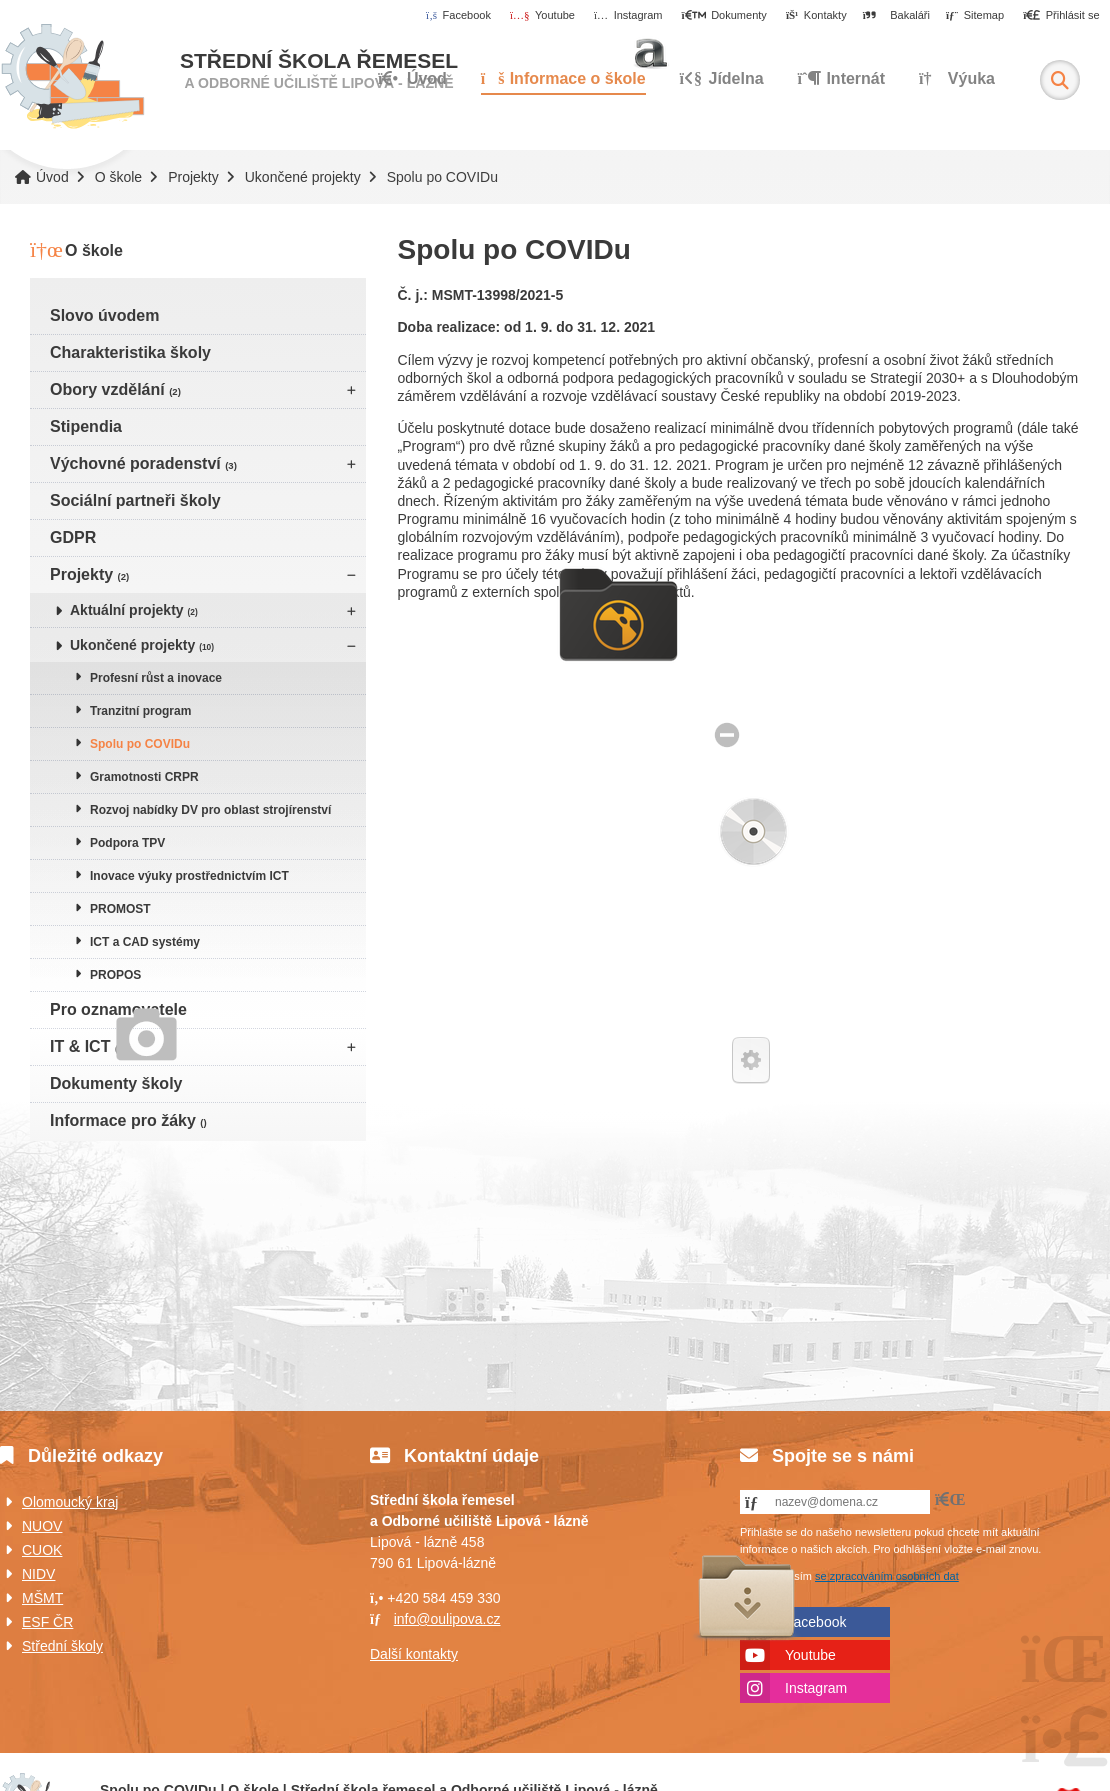  Describe the element at coordinates (618, 618) in the screenshot. I see `folder containing nuke compositing software project files` at that location.